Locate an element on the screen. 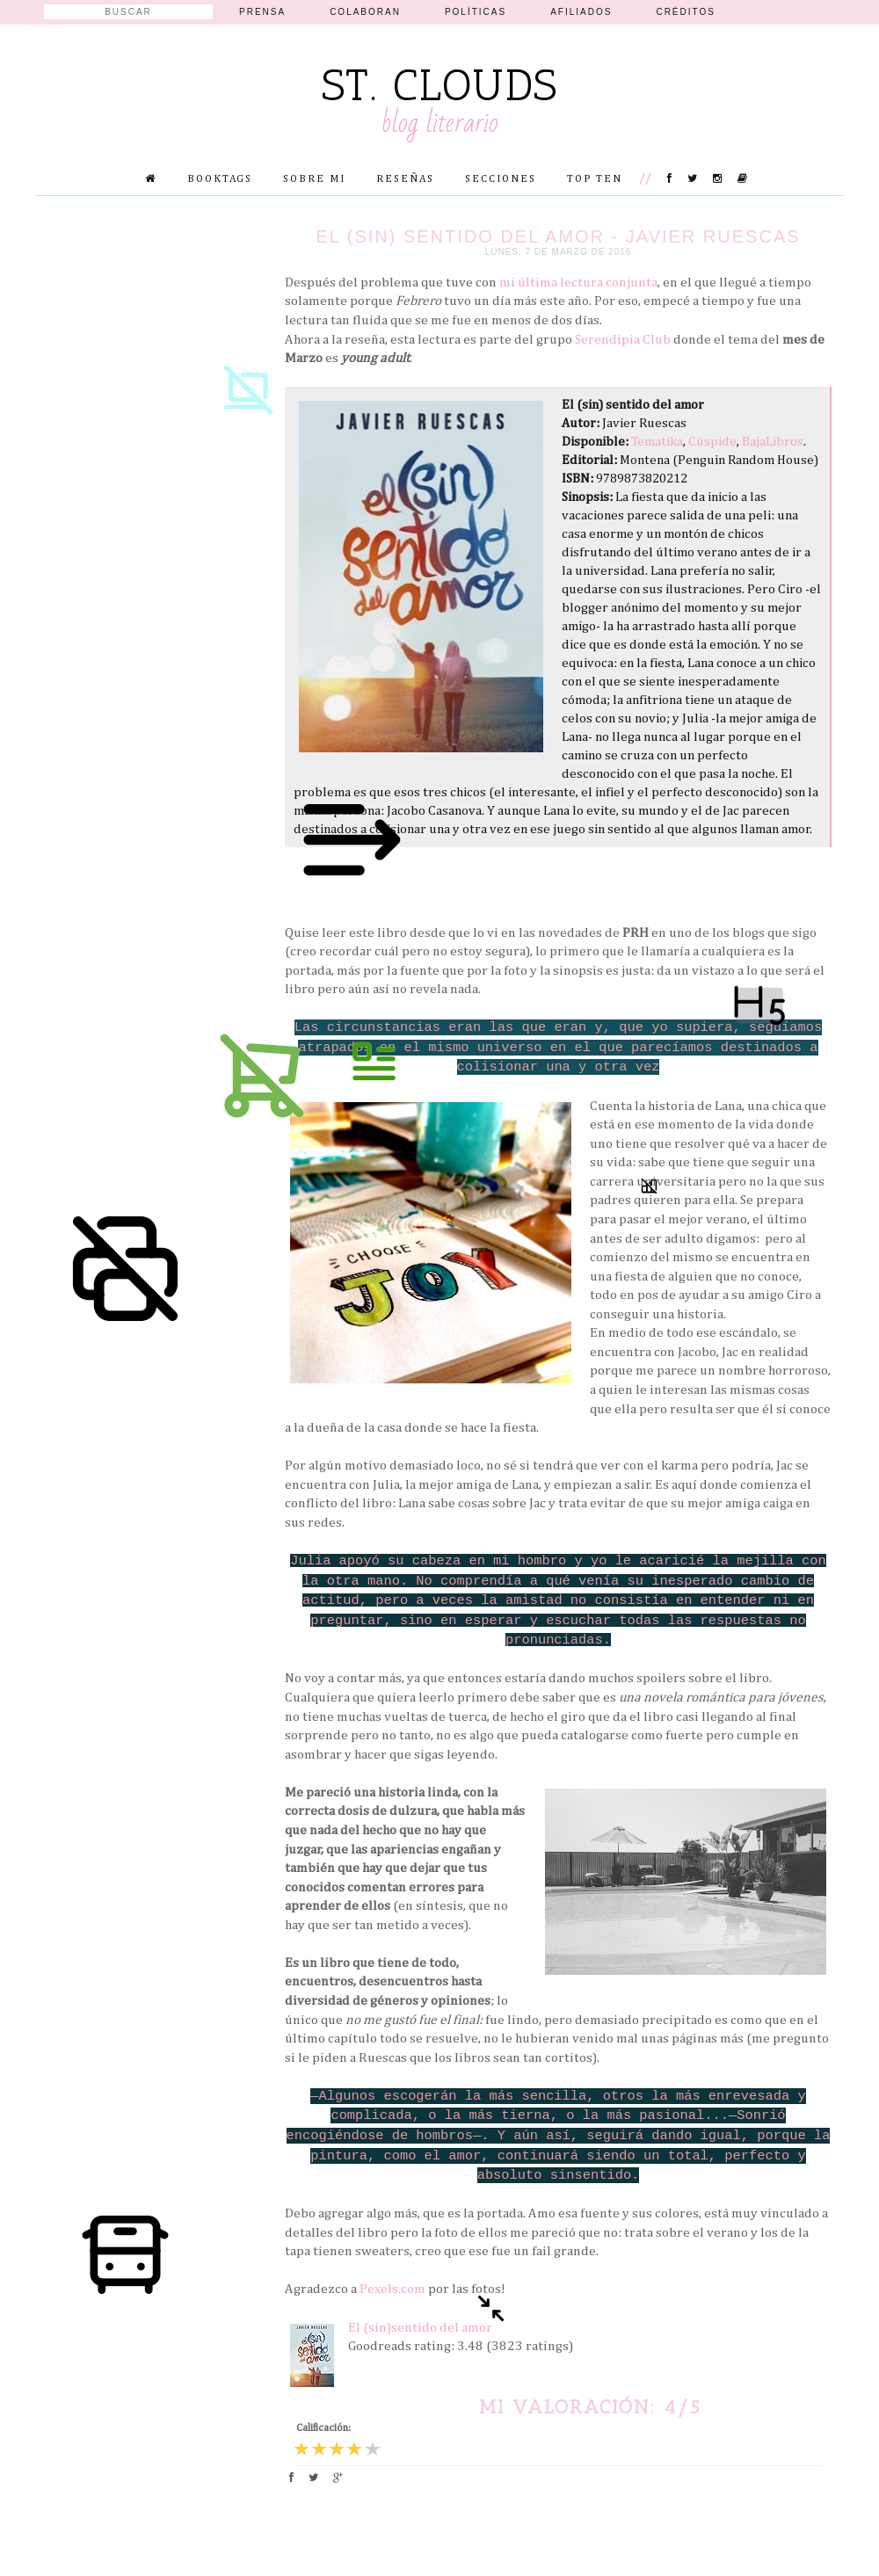  disable text wrapping in editor is located at coordinates (349, 839).